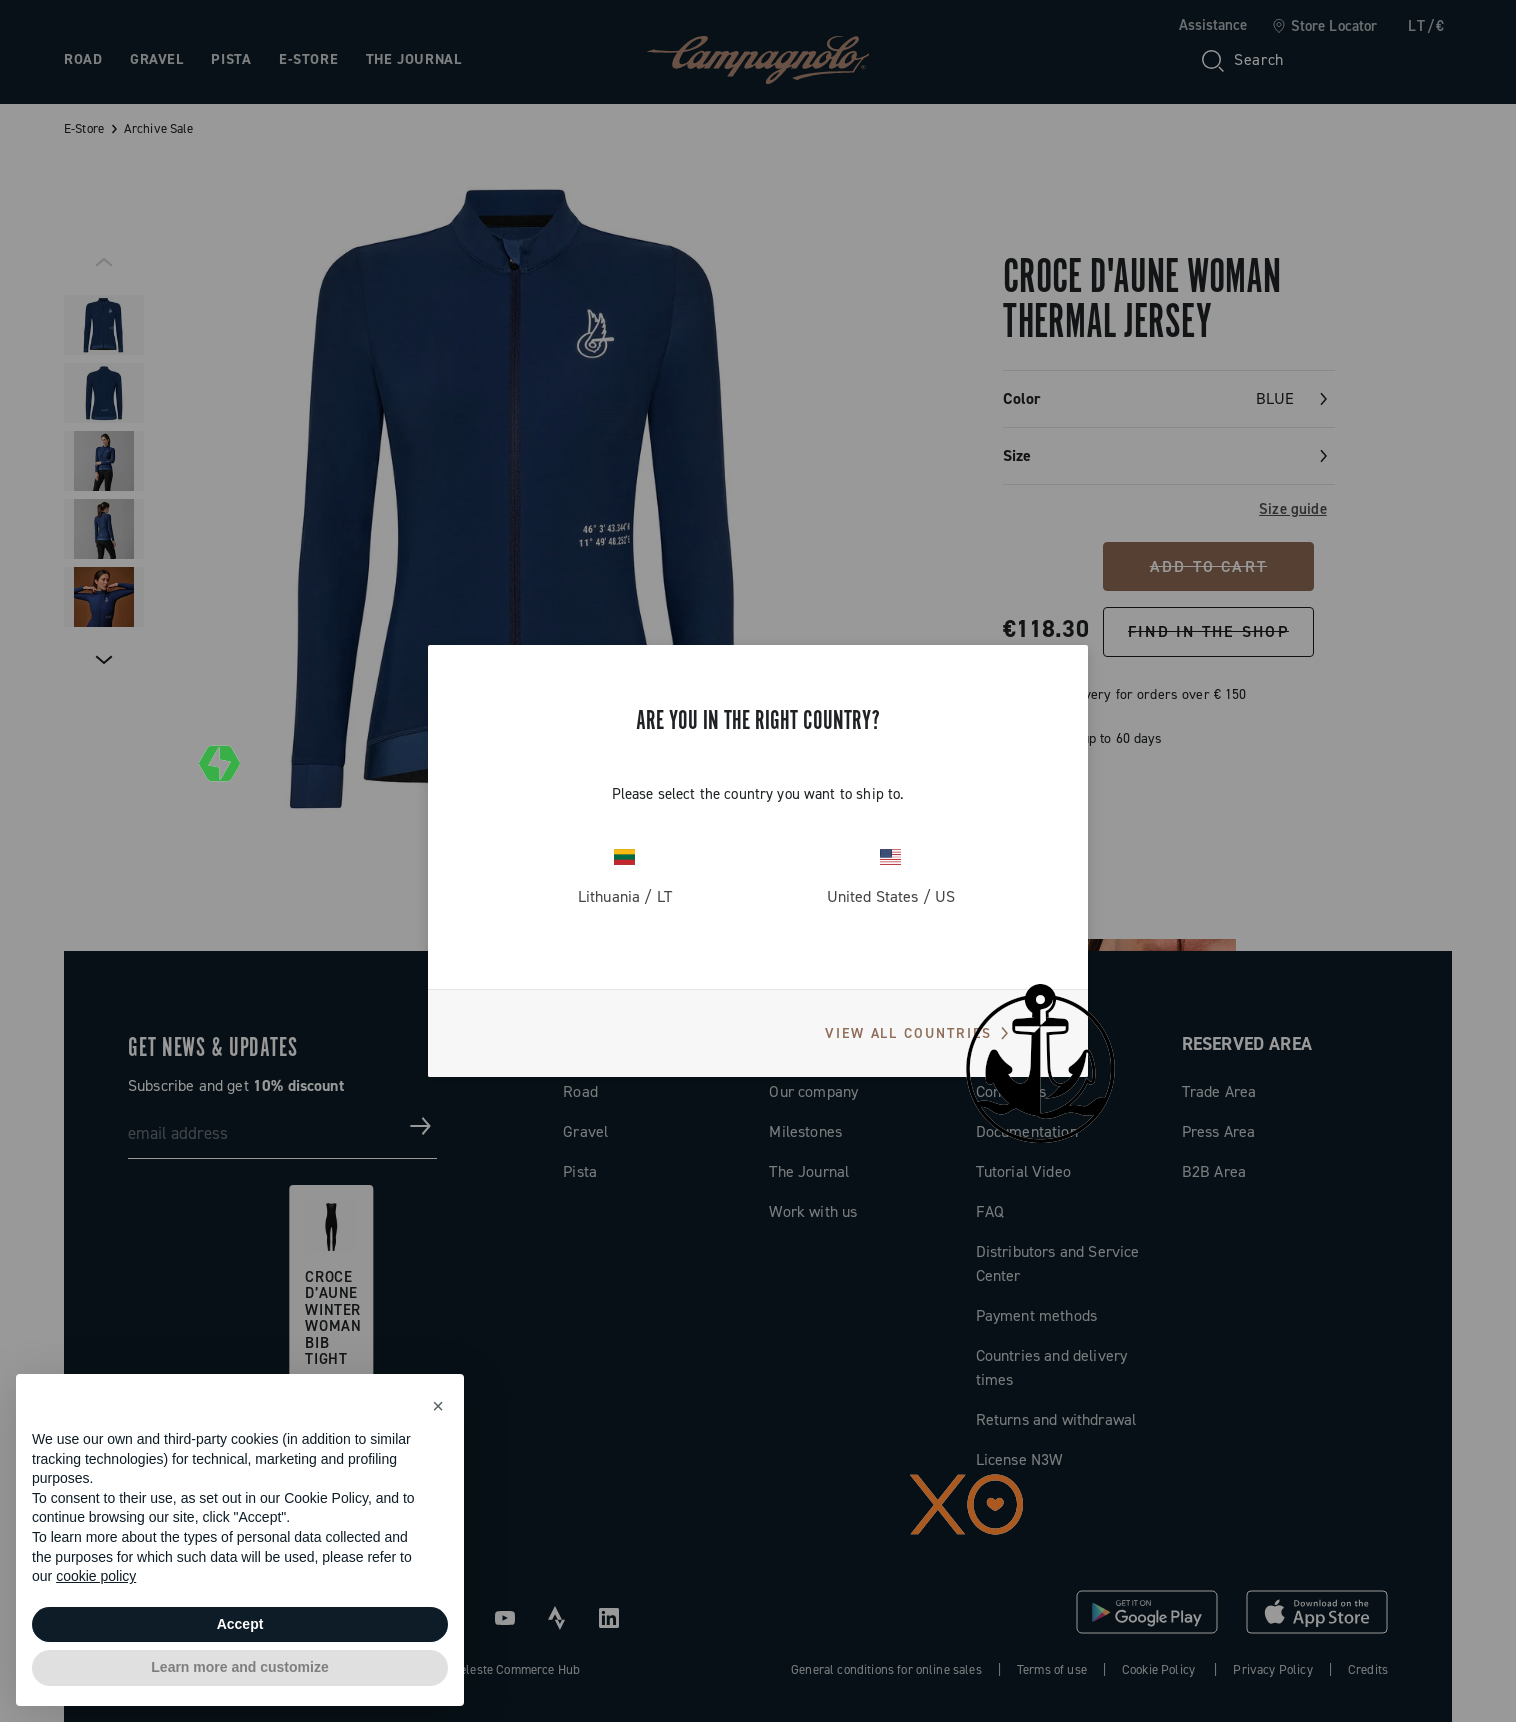 The width and height of the screenshot is (1516, 1722). Describe the element at coordinates (1040, 1063) in the screenshot. I see `oxc javascript toolchain logo` at that location.